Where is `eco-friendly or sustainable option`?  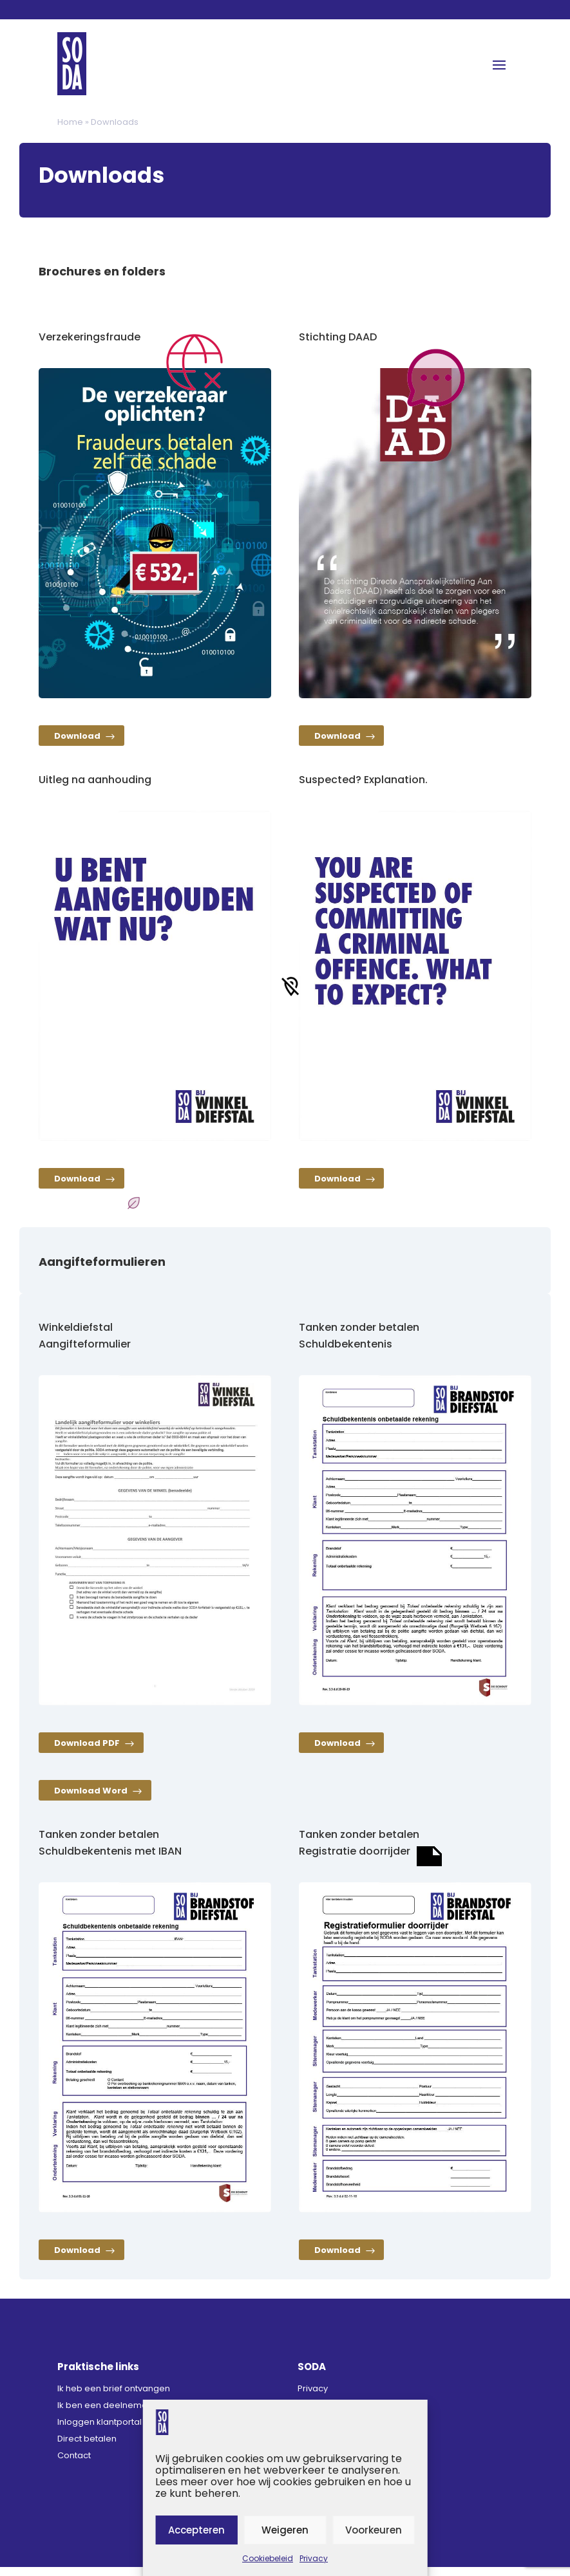
eco-friendly or sustainable option is located at coordinates (133, 1203).